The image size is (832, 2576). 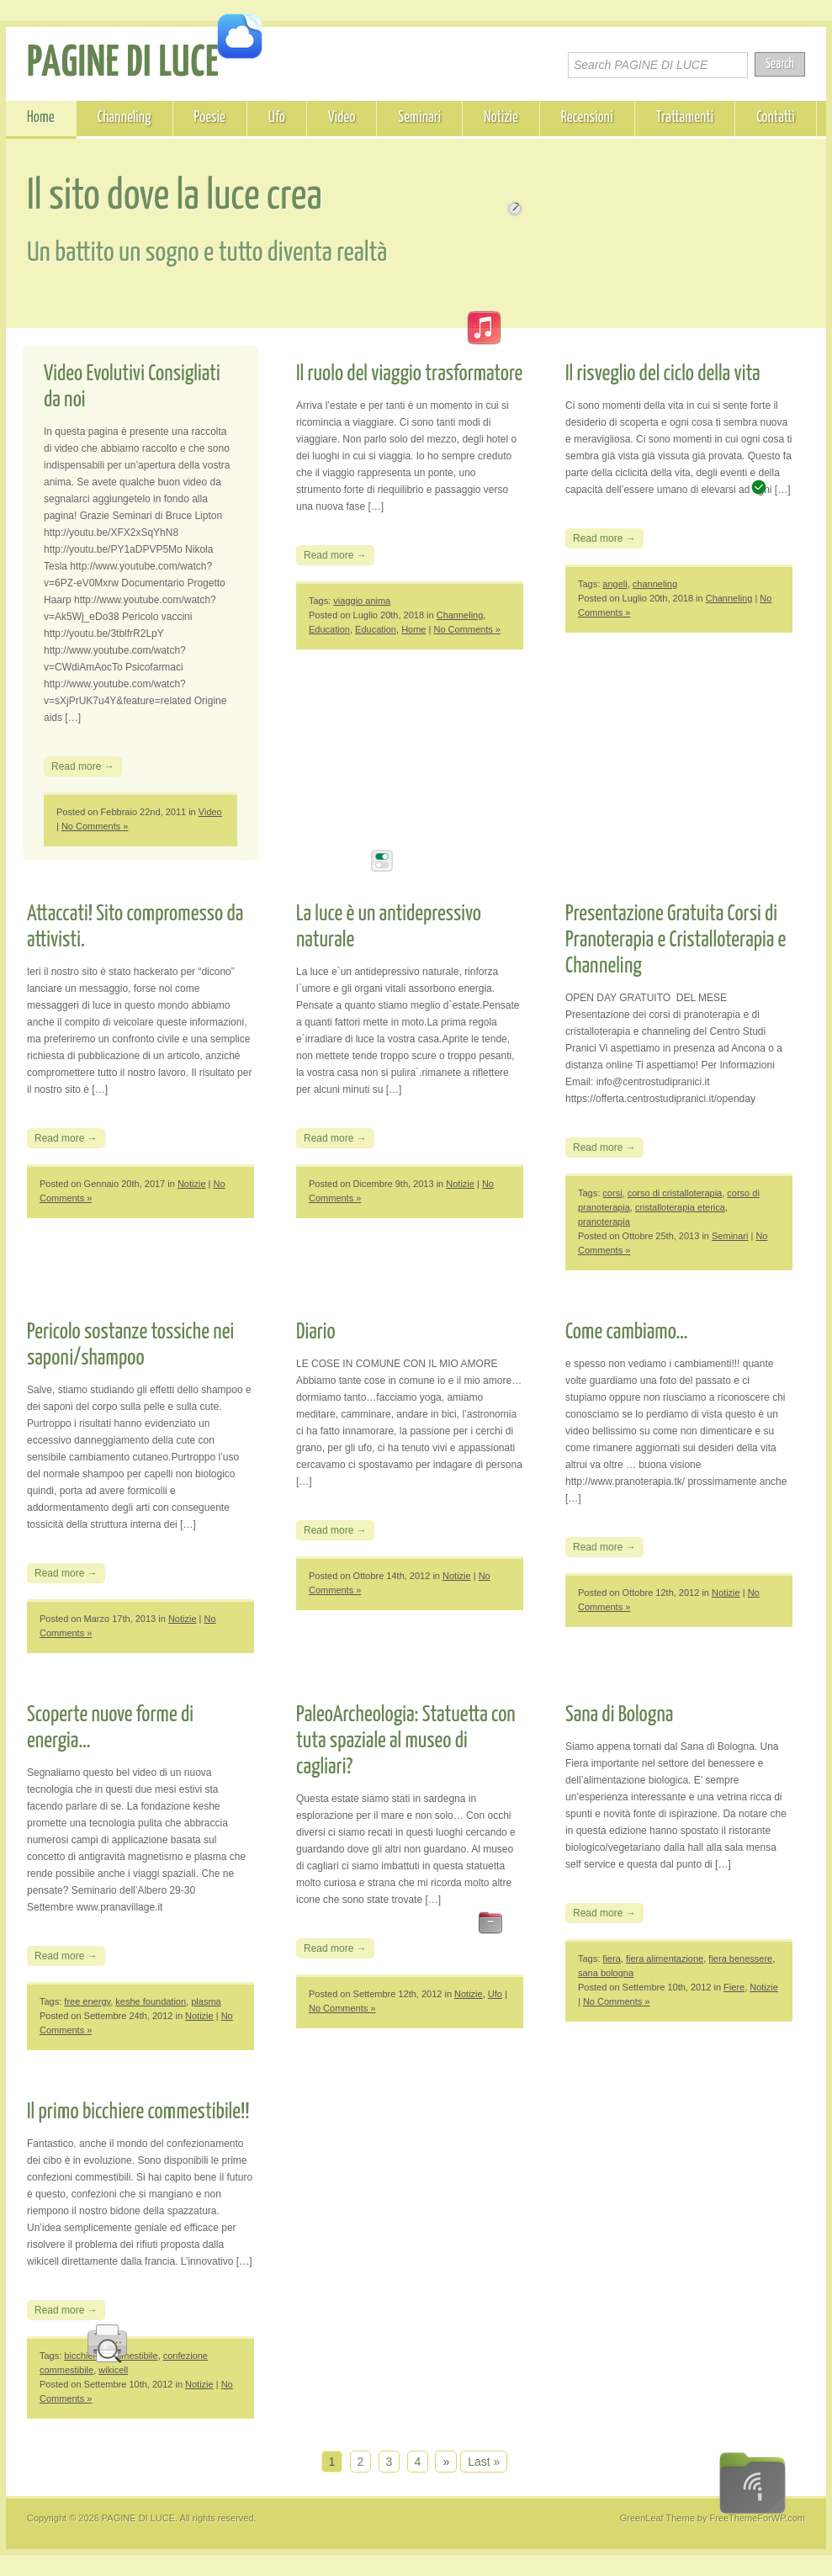 What do you see at coordinates (484, 327) in the screenshot?
I see `open the music player app` at bounding box center [484, 327].